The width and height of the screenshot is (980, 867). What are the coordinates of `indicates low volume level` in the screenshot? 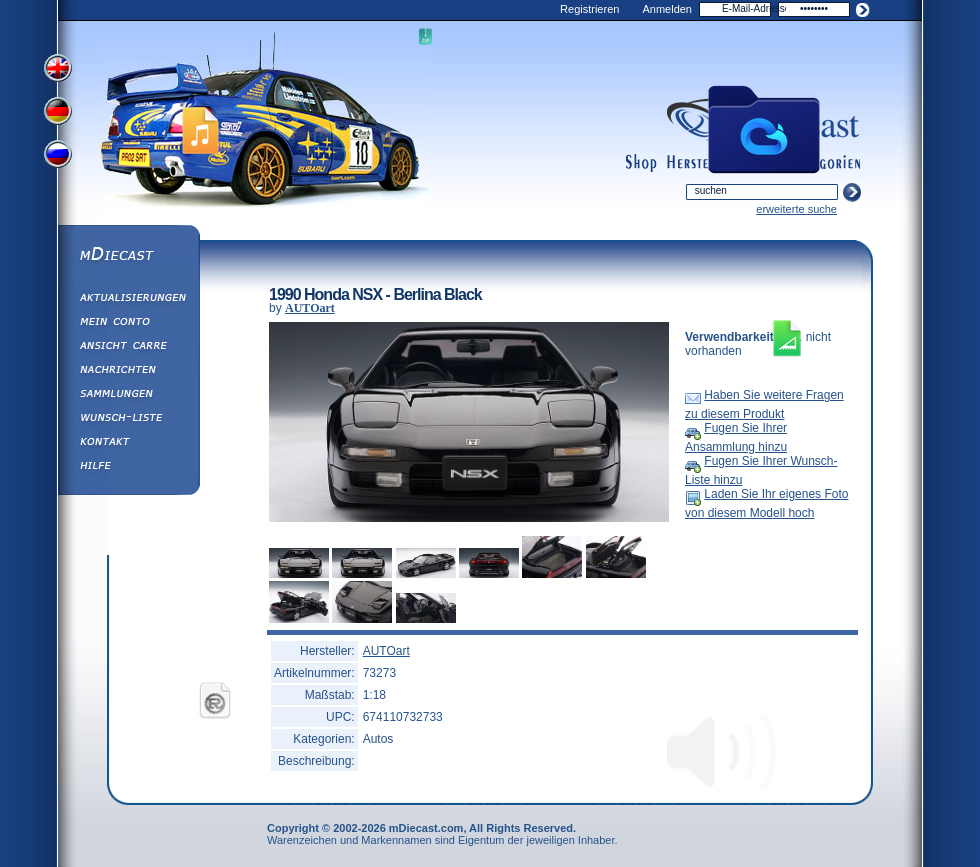 It's located at (722, 752).